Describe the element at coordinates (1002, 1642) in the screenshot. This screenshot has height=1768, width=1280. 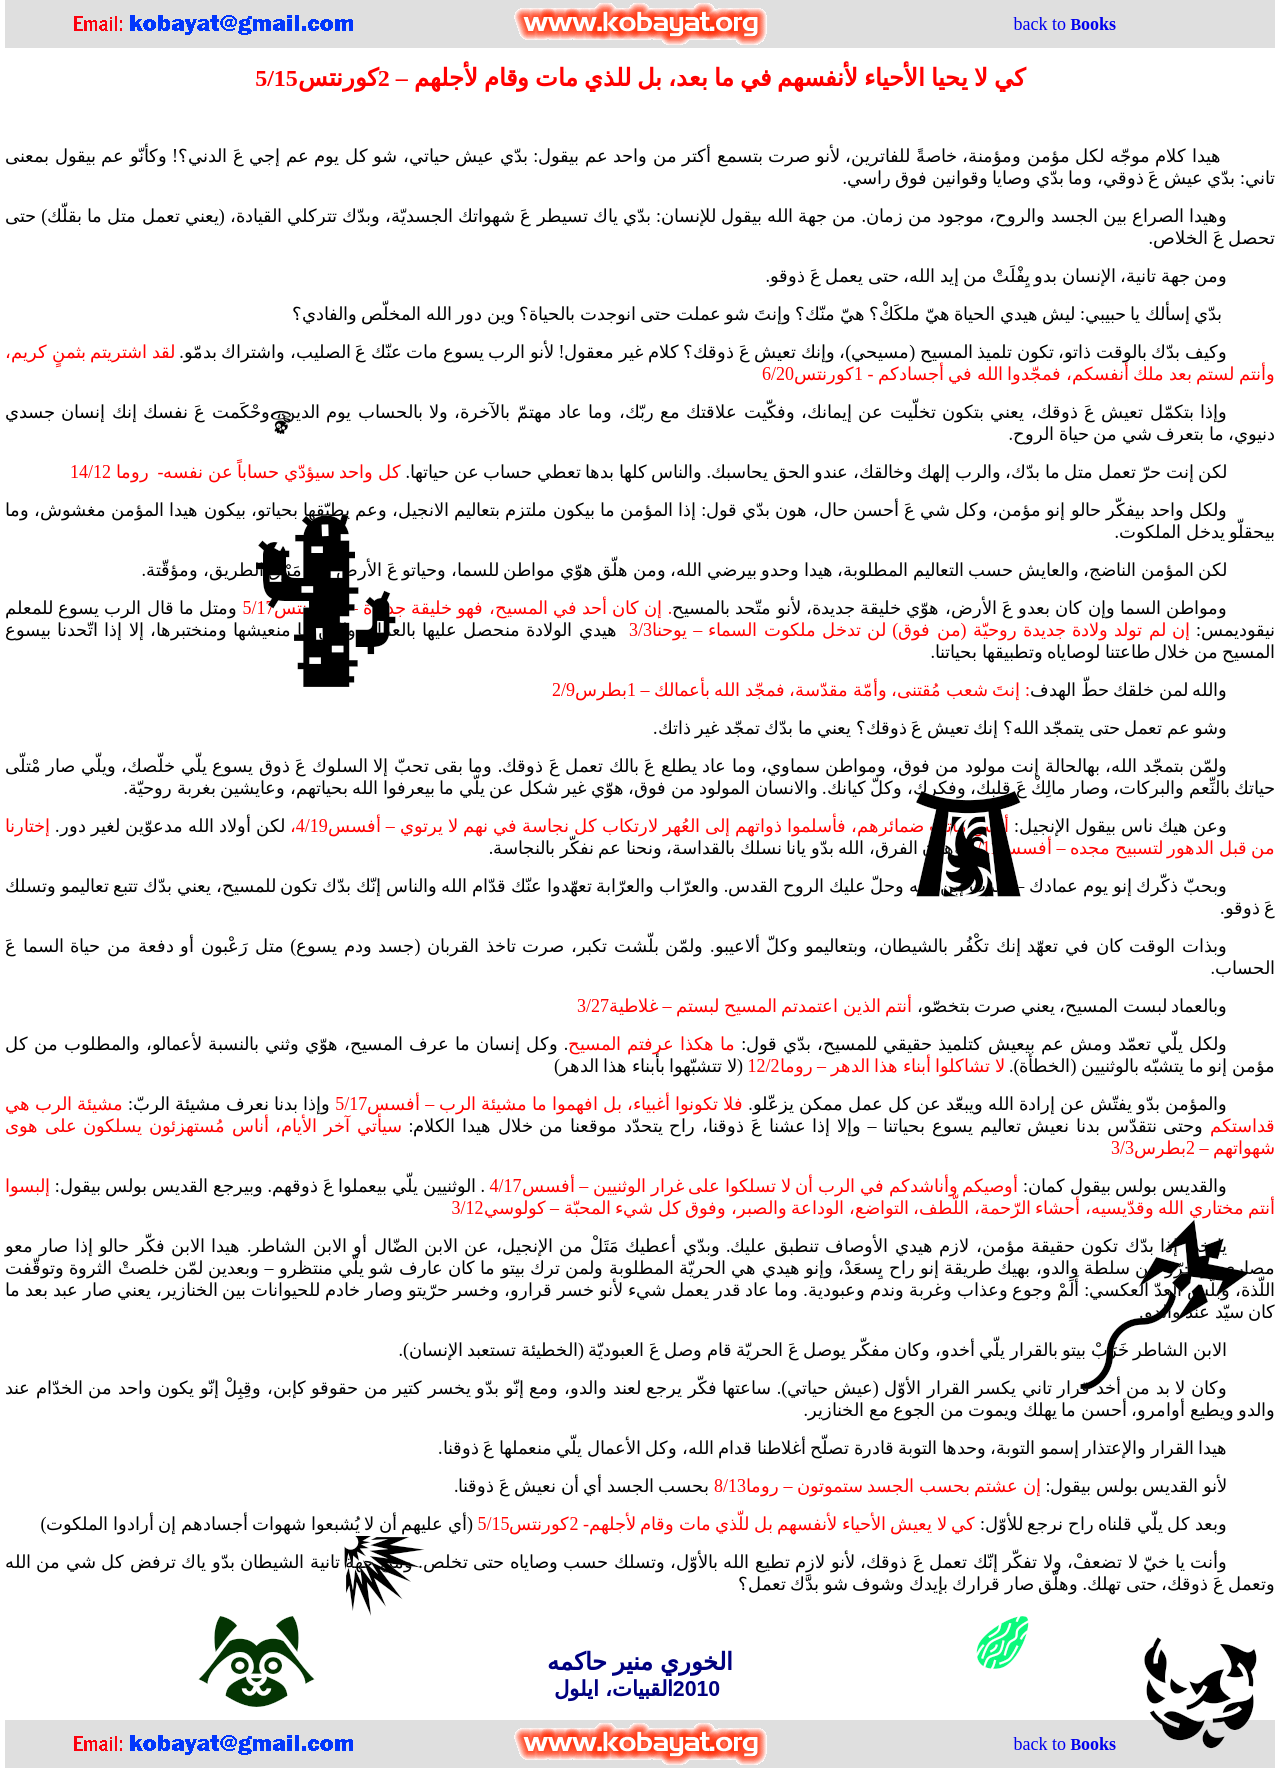
I see `indicates almond or tree nut allergen warning` at that location.